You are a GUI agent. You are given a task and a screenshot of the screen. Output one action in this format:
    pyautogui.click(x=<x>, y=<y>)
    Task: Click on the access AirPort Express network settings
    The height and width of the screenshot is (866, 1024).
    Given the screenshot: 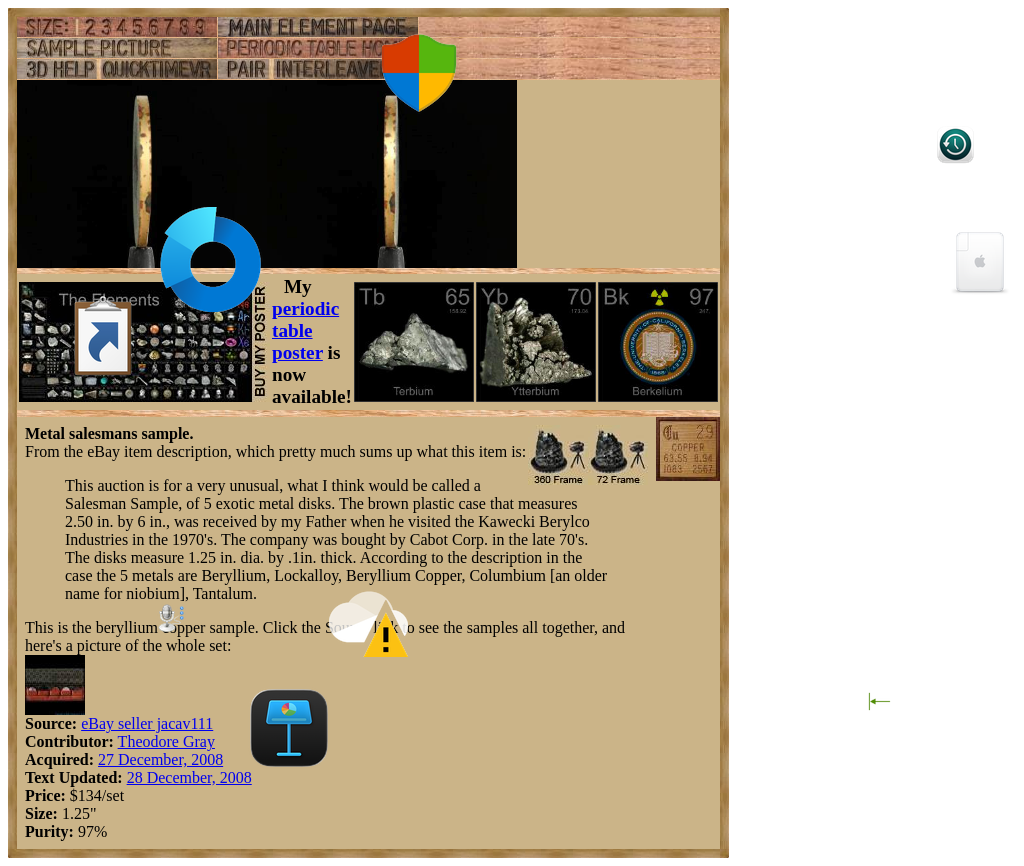 What is the action you would take?
    pyautogui.click(x=980, y=262)
    